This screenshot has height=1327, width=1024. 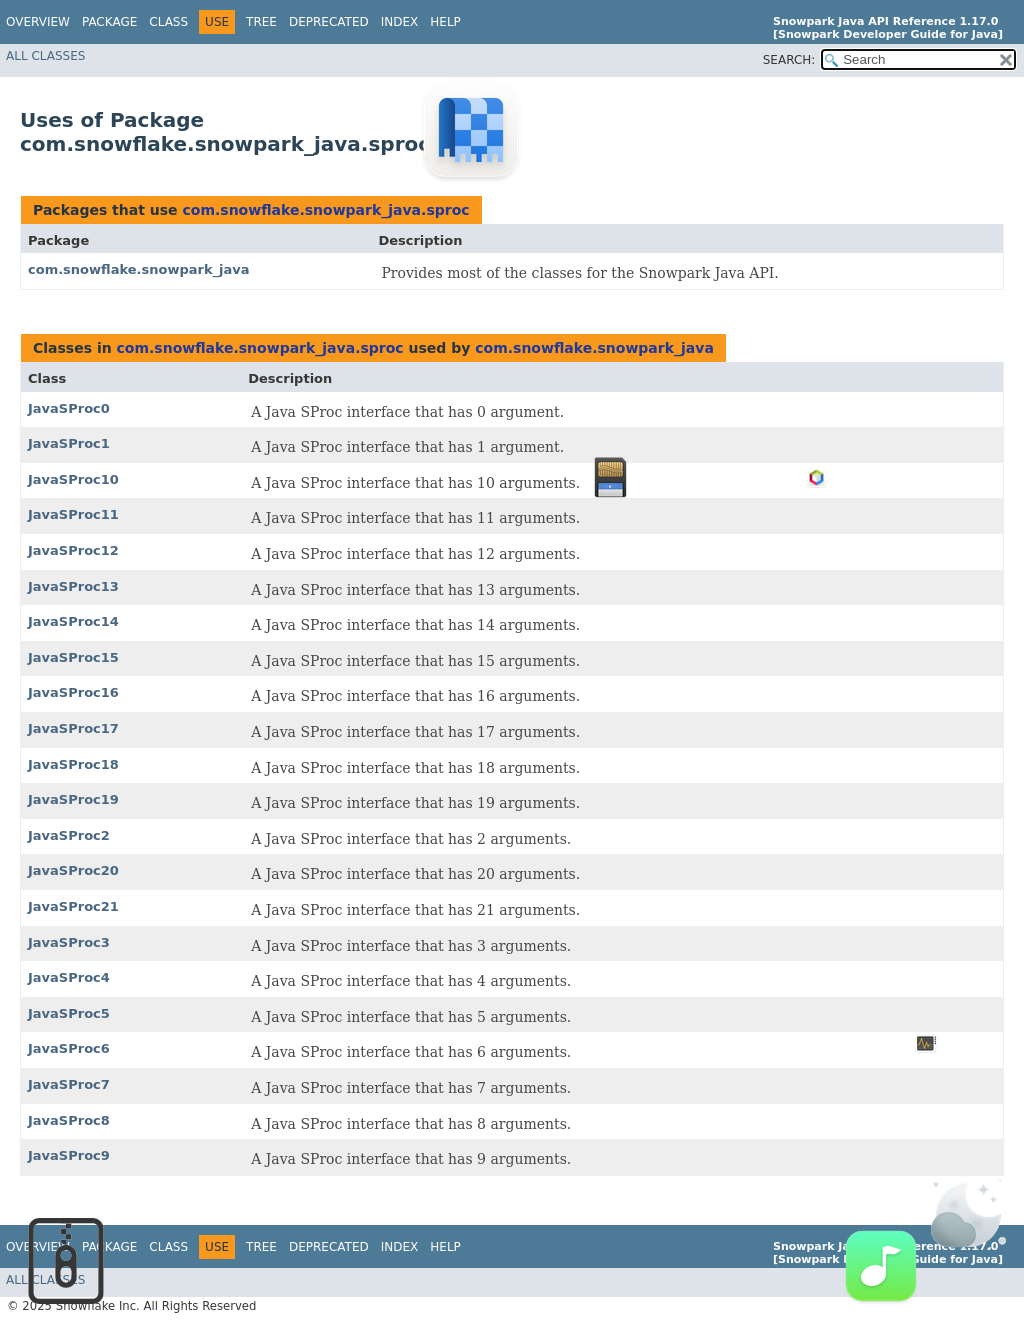 What do you see at coordinates (881, 1266) in the screenshot?
I see `open juk music player app` at bounding box center [881, 1266].